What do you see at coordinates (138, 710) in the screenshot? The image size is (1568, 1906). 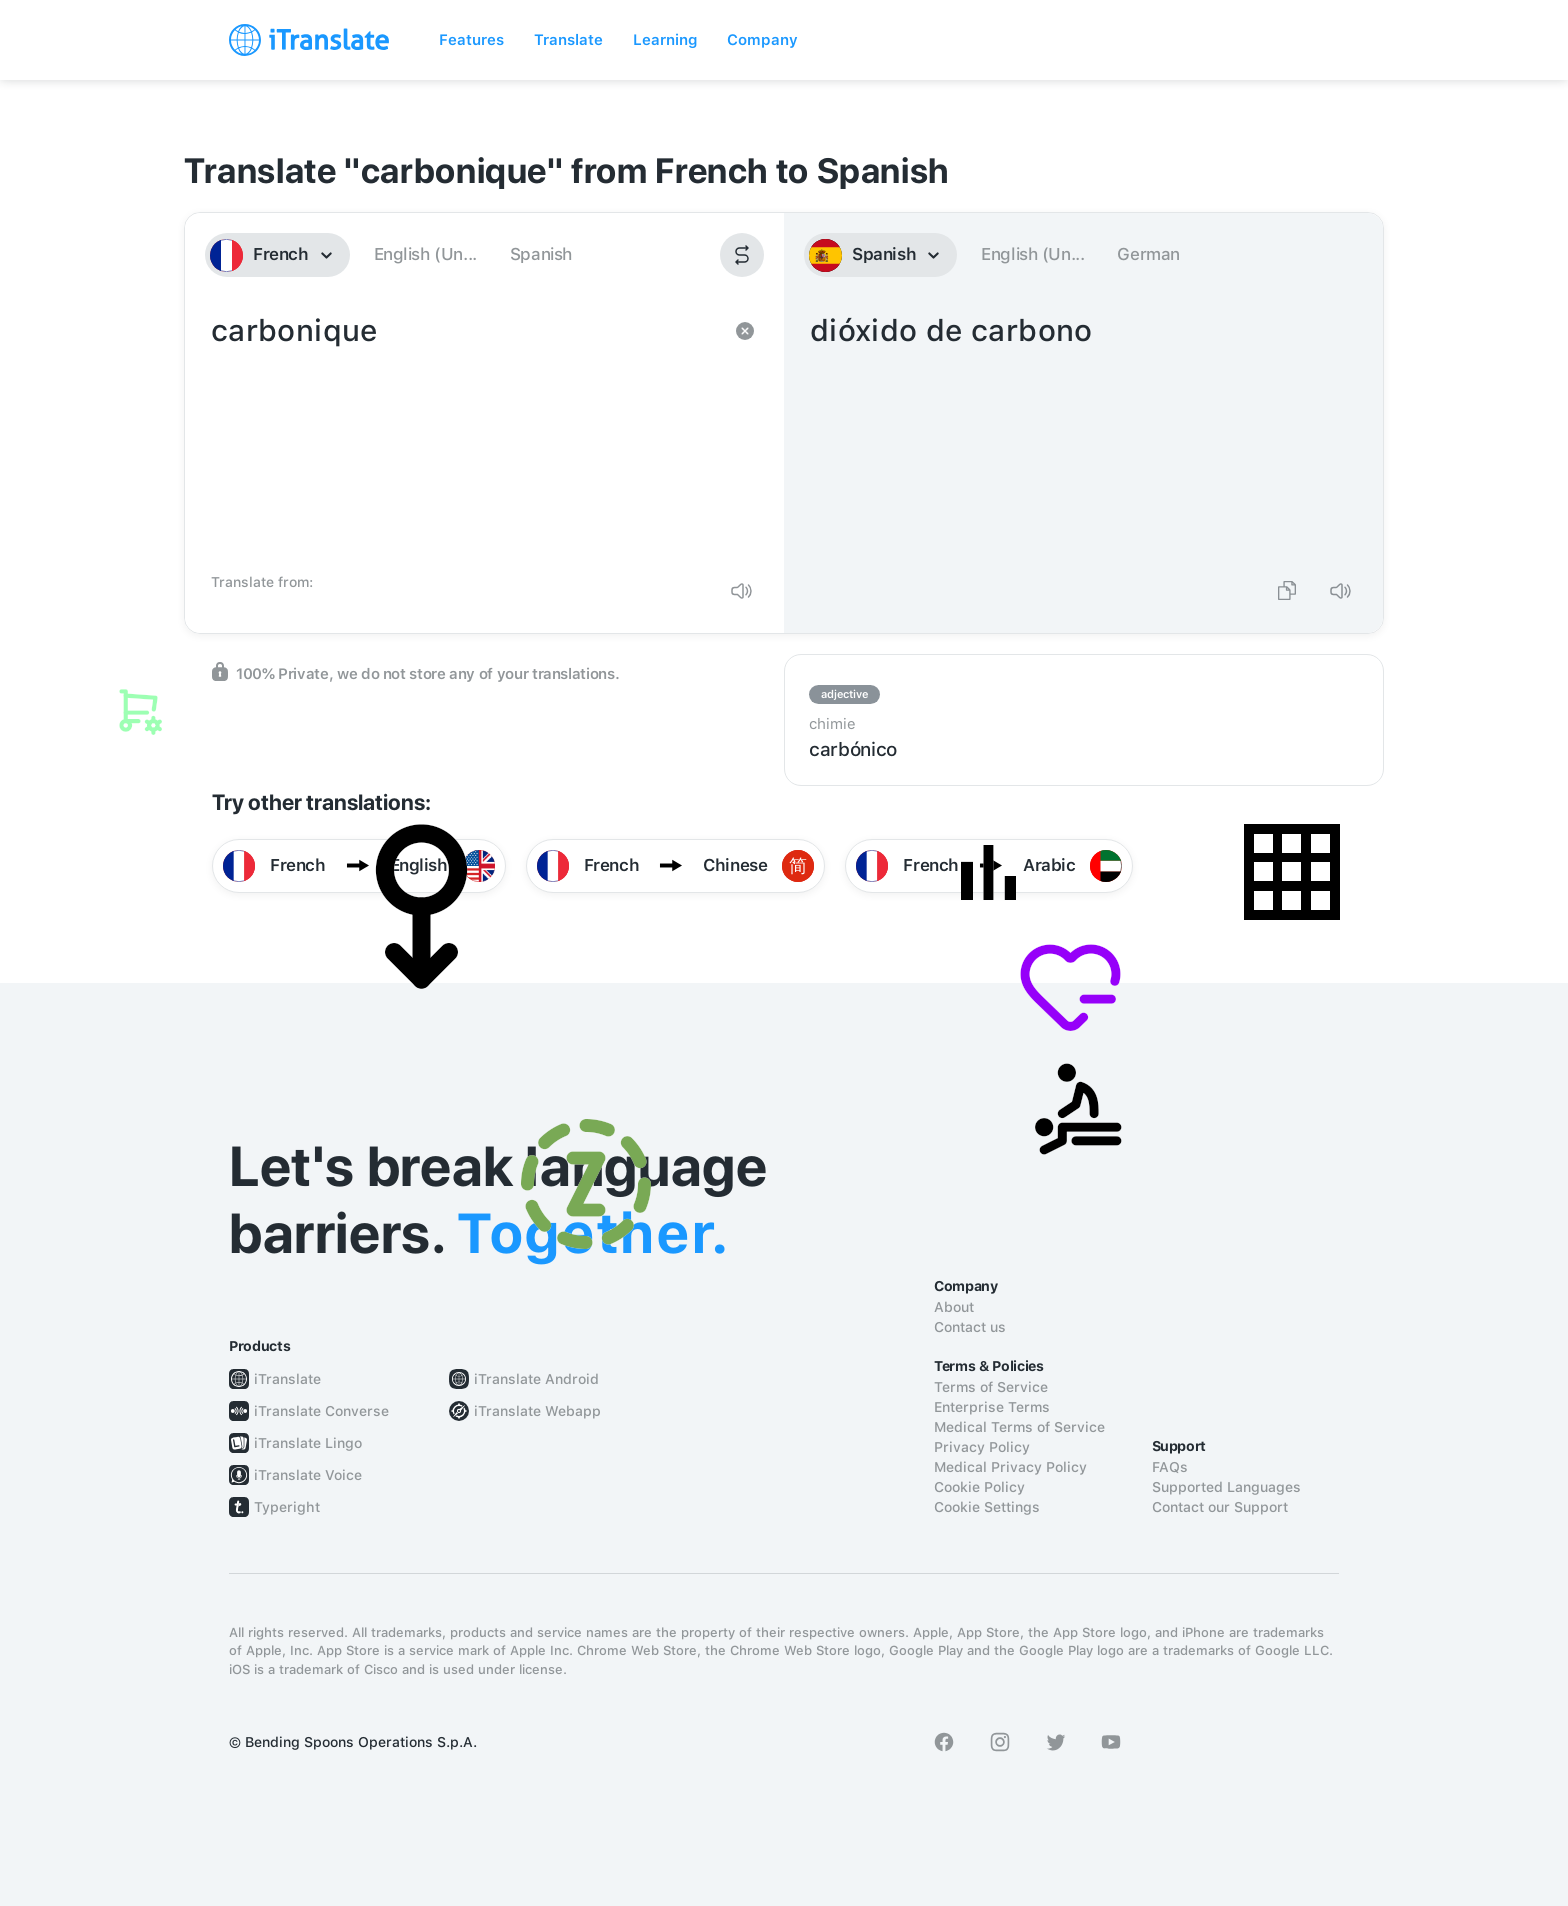 I see `access shopping cart settings` at bounding box center [138, 710].